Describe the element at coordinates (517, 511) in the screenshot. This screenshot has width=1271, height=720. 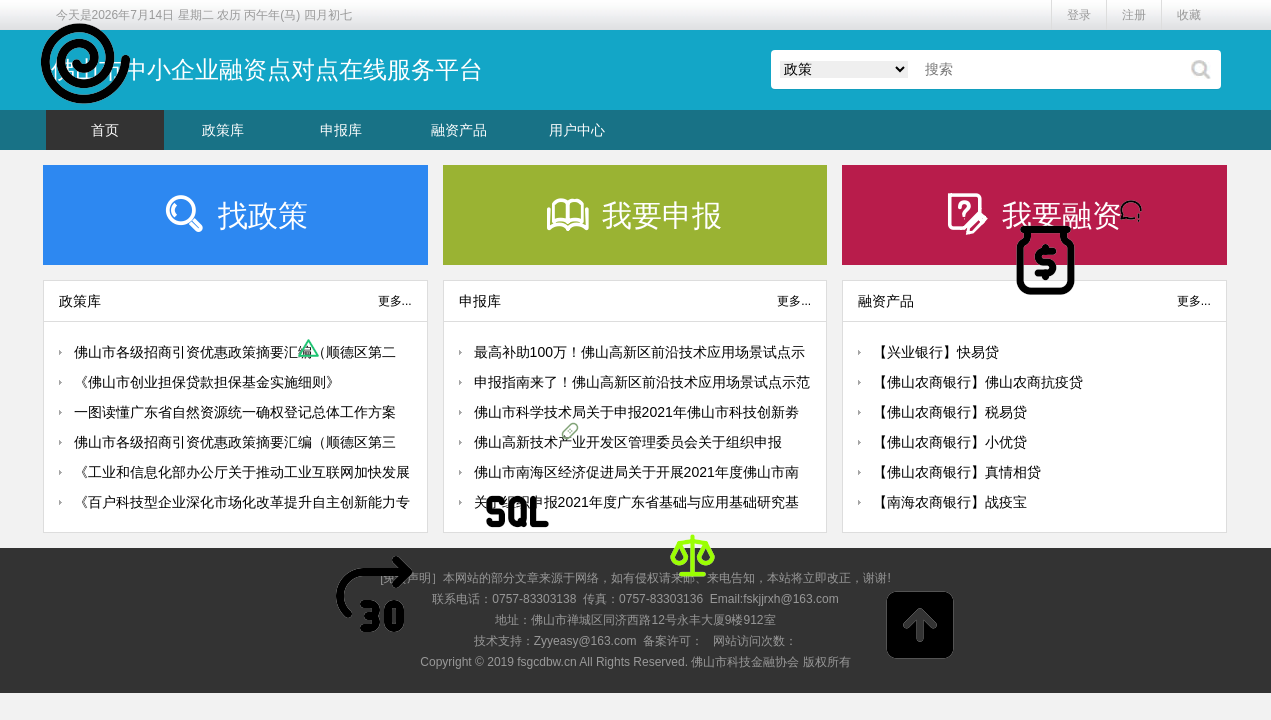
I see `access SQL database or query tools` at that location.